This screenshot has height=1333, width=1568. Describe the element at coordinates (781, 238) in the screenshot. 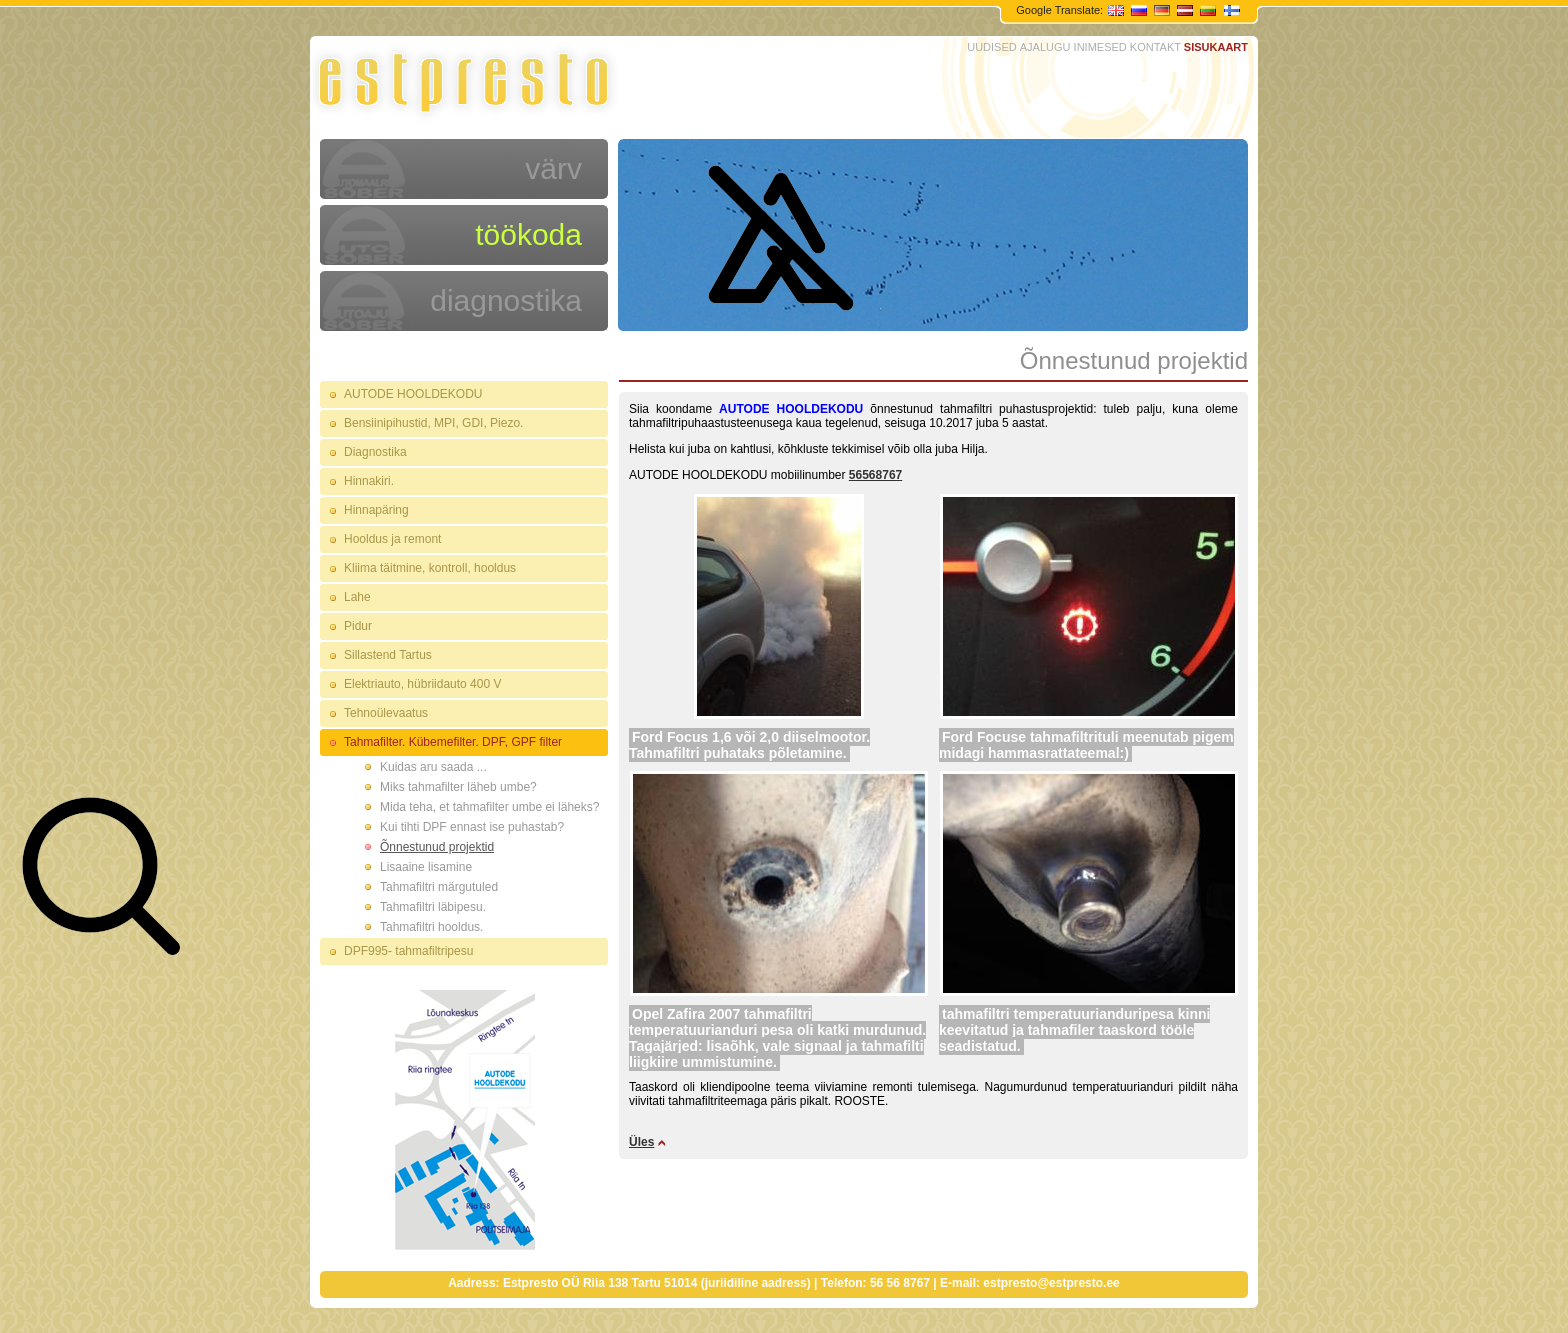

I see `camping site unavailable or closed` at that location.